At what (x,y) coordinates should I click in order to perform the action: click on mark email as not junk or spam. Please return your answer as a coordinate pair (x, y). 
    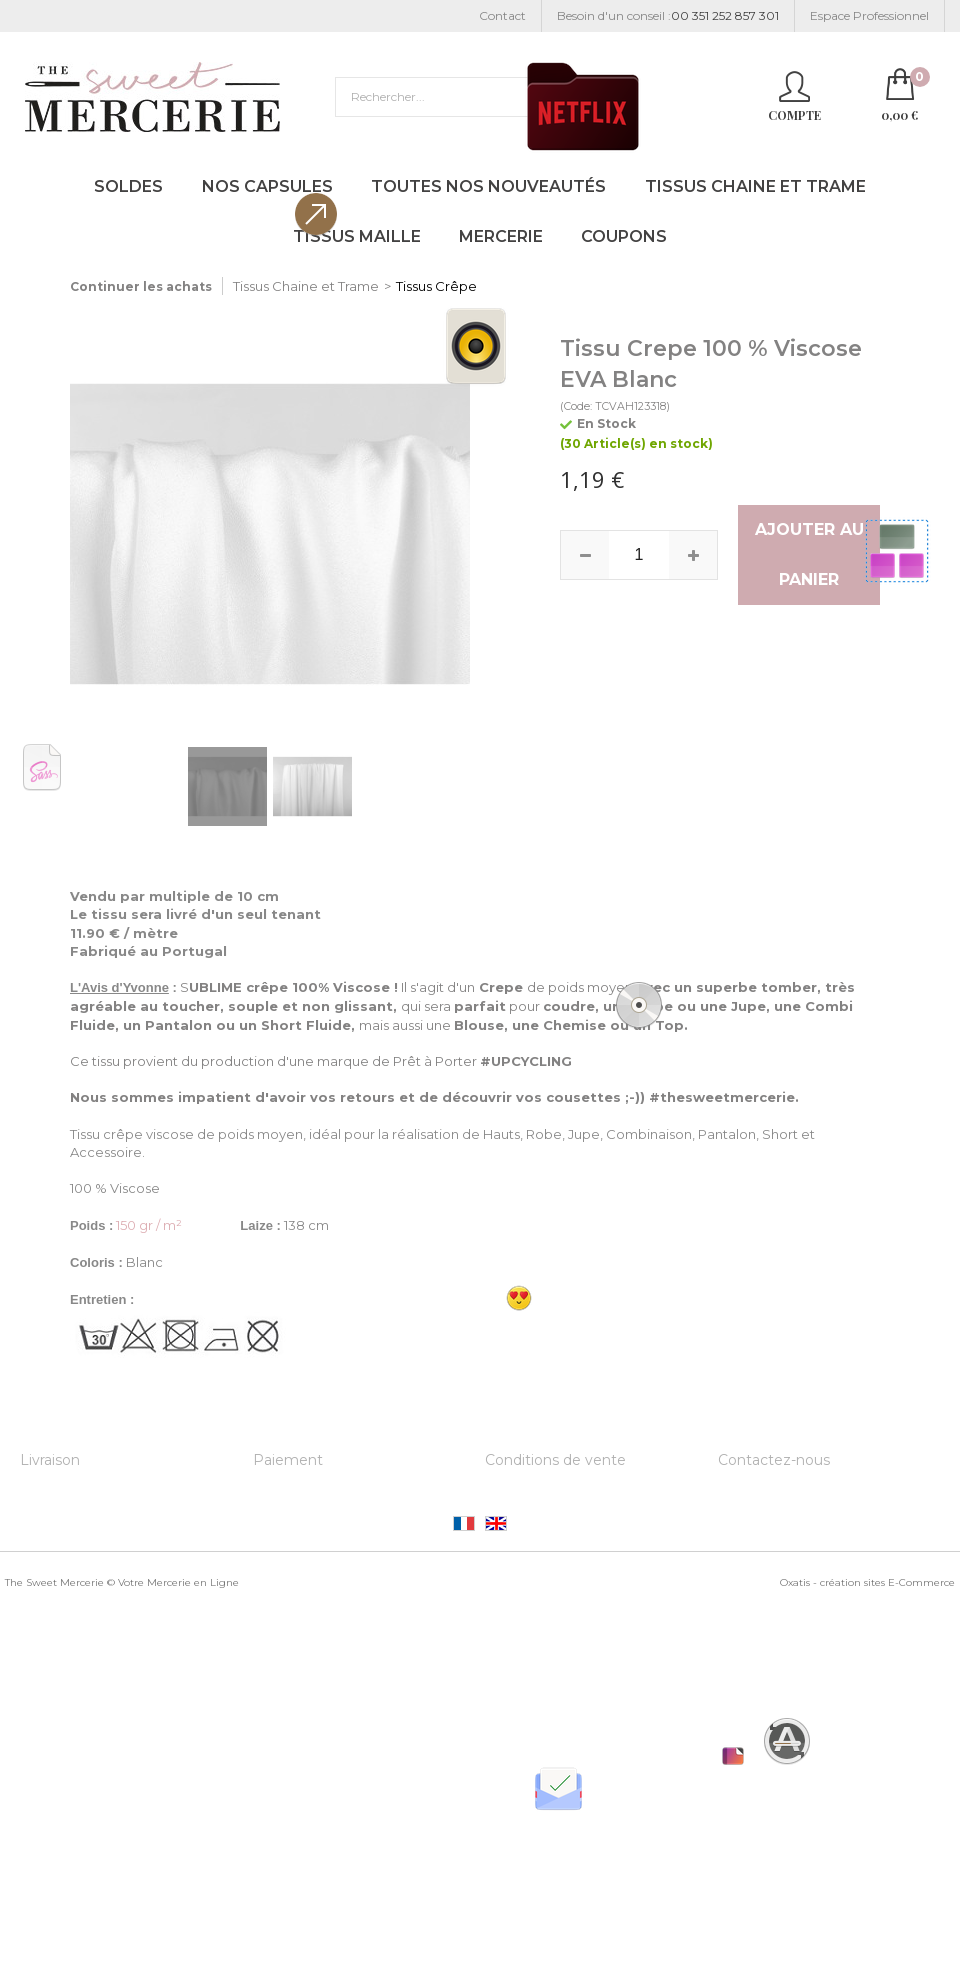
    Looking at the image, I should click on (558, 1791).